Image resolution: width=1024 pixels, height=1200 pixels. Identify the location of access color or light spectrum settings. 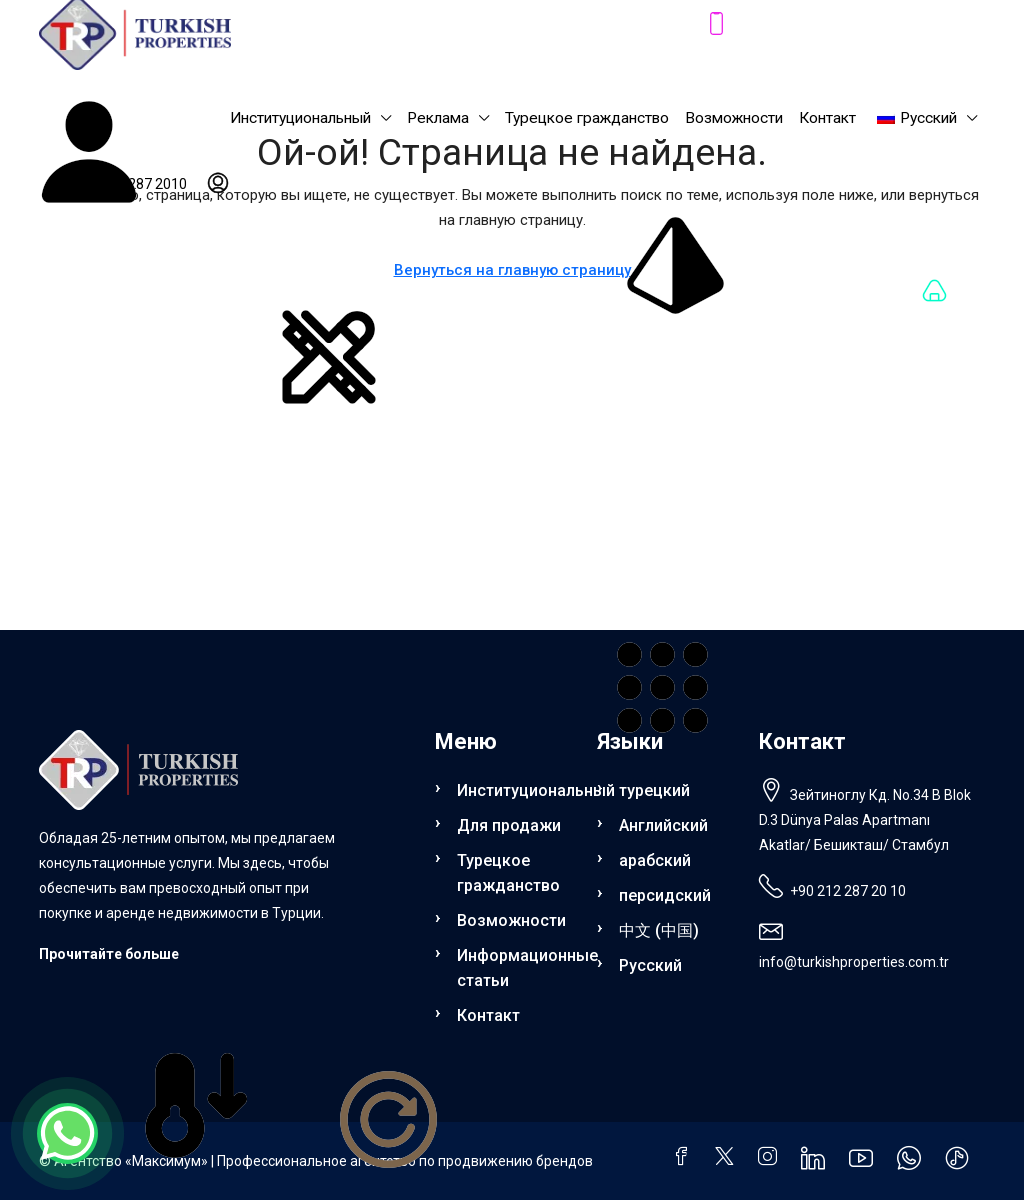
(675, 265).